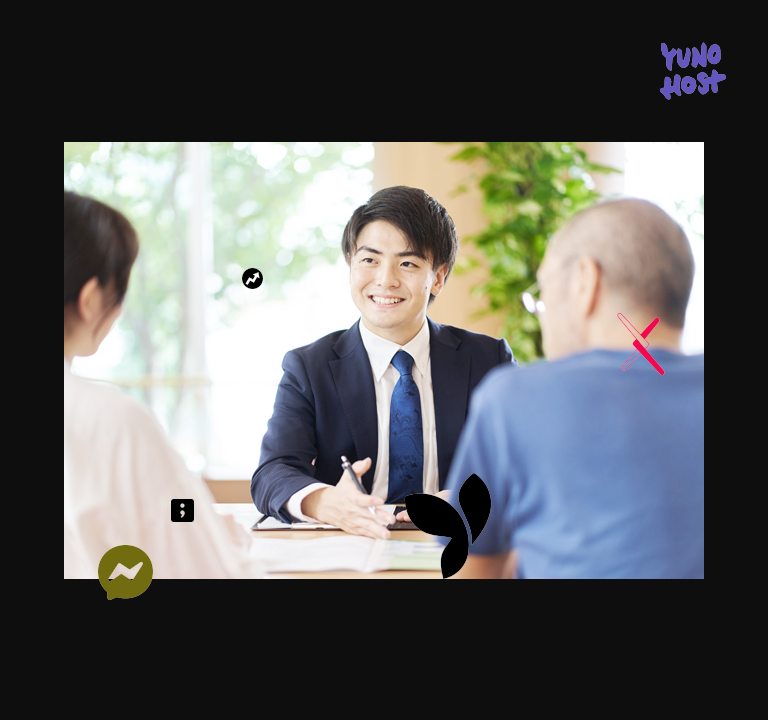 This screenshot has width=768, height=720. What do you see at coordinates (448, 526) in the screenshot?
I see `yii php framework logo` at bounding box center [448, 526].